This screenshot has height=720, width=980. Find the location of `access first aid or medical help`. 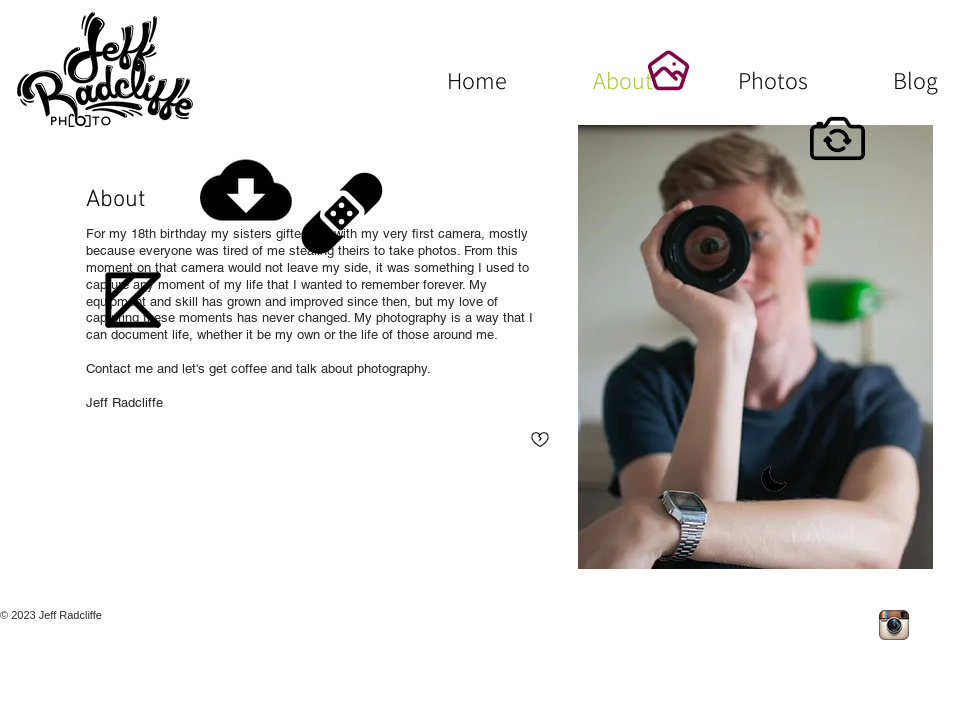

access first aid or medical help is located at coordinates (341, 213).